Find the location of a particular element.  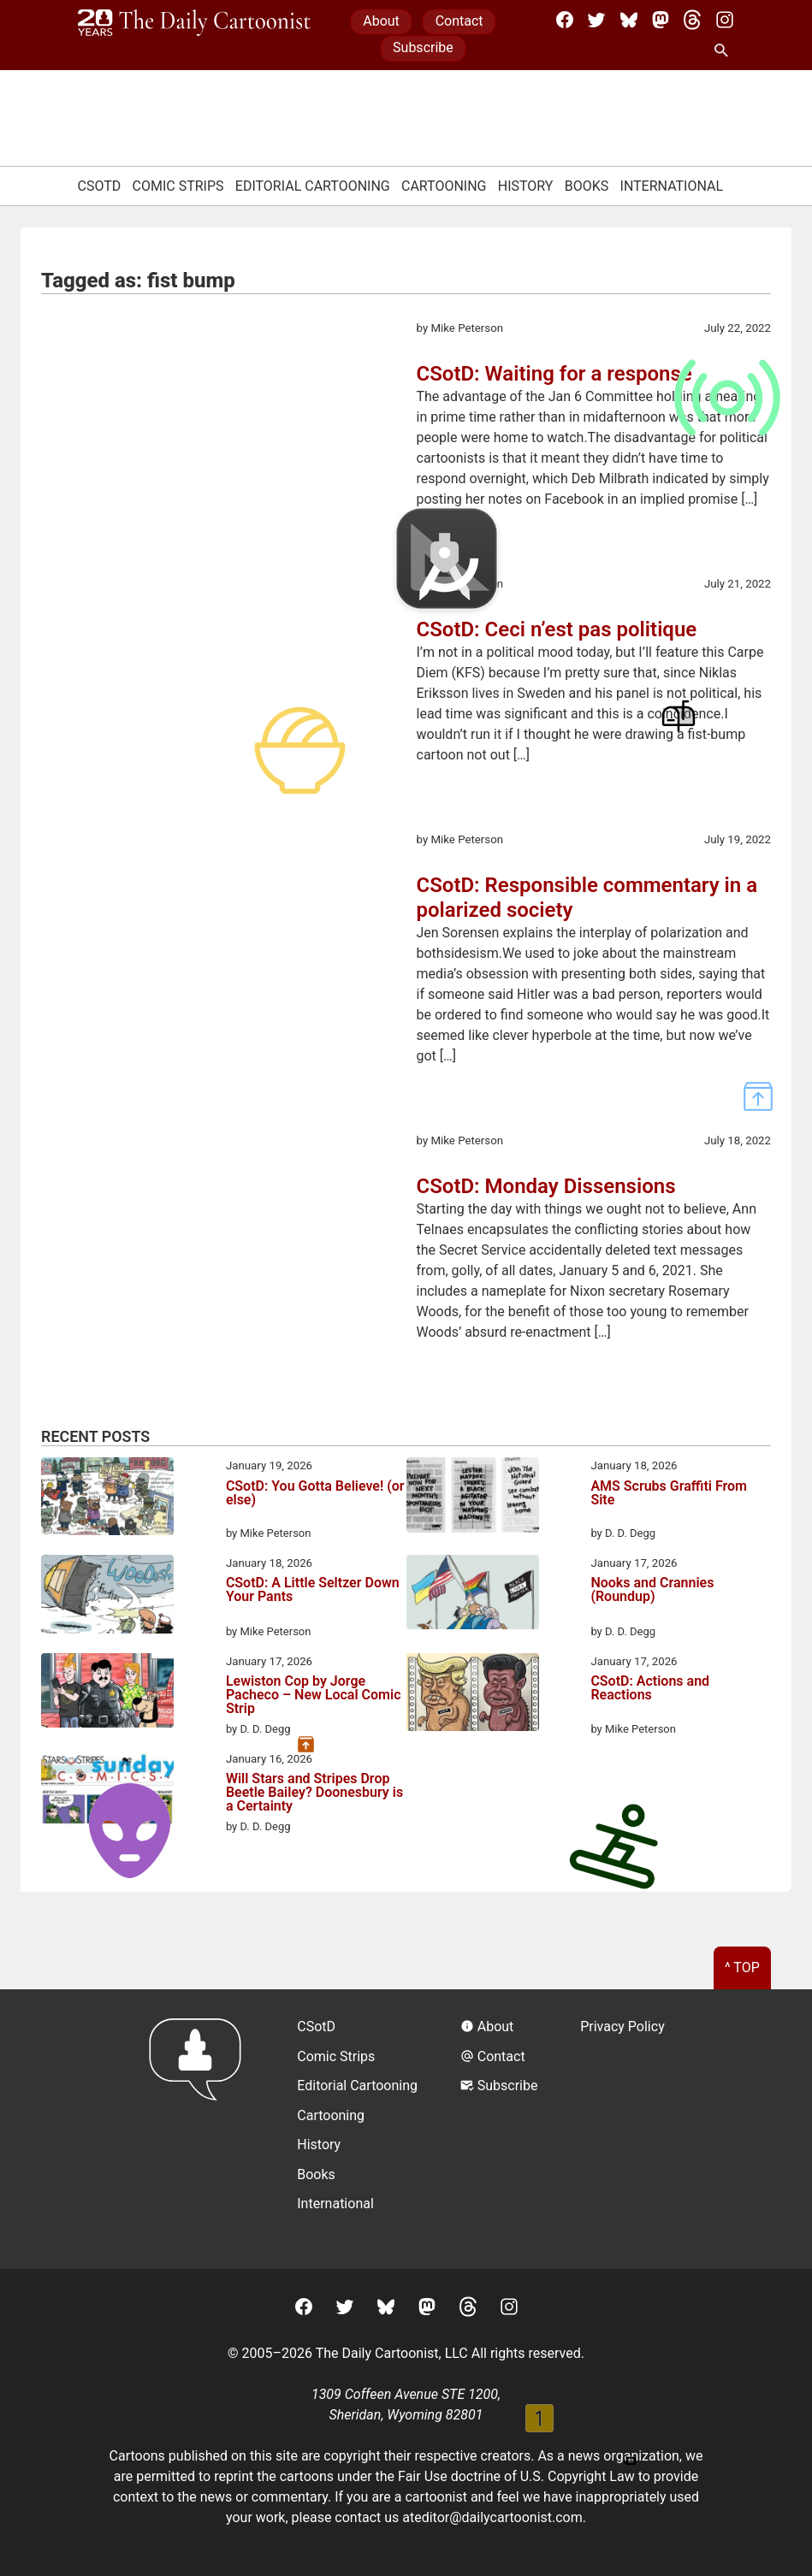

upload a file or package is located at coordinates (758, 1096).